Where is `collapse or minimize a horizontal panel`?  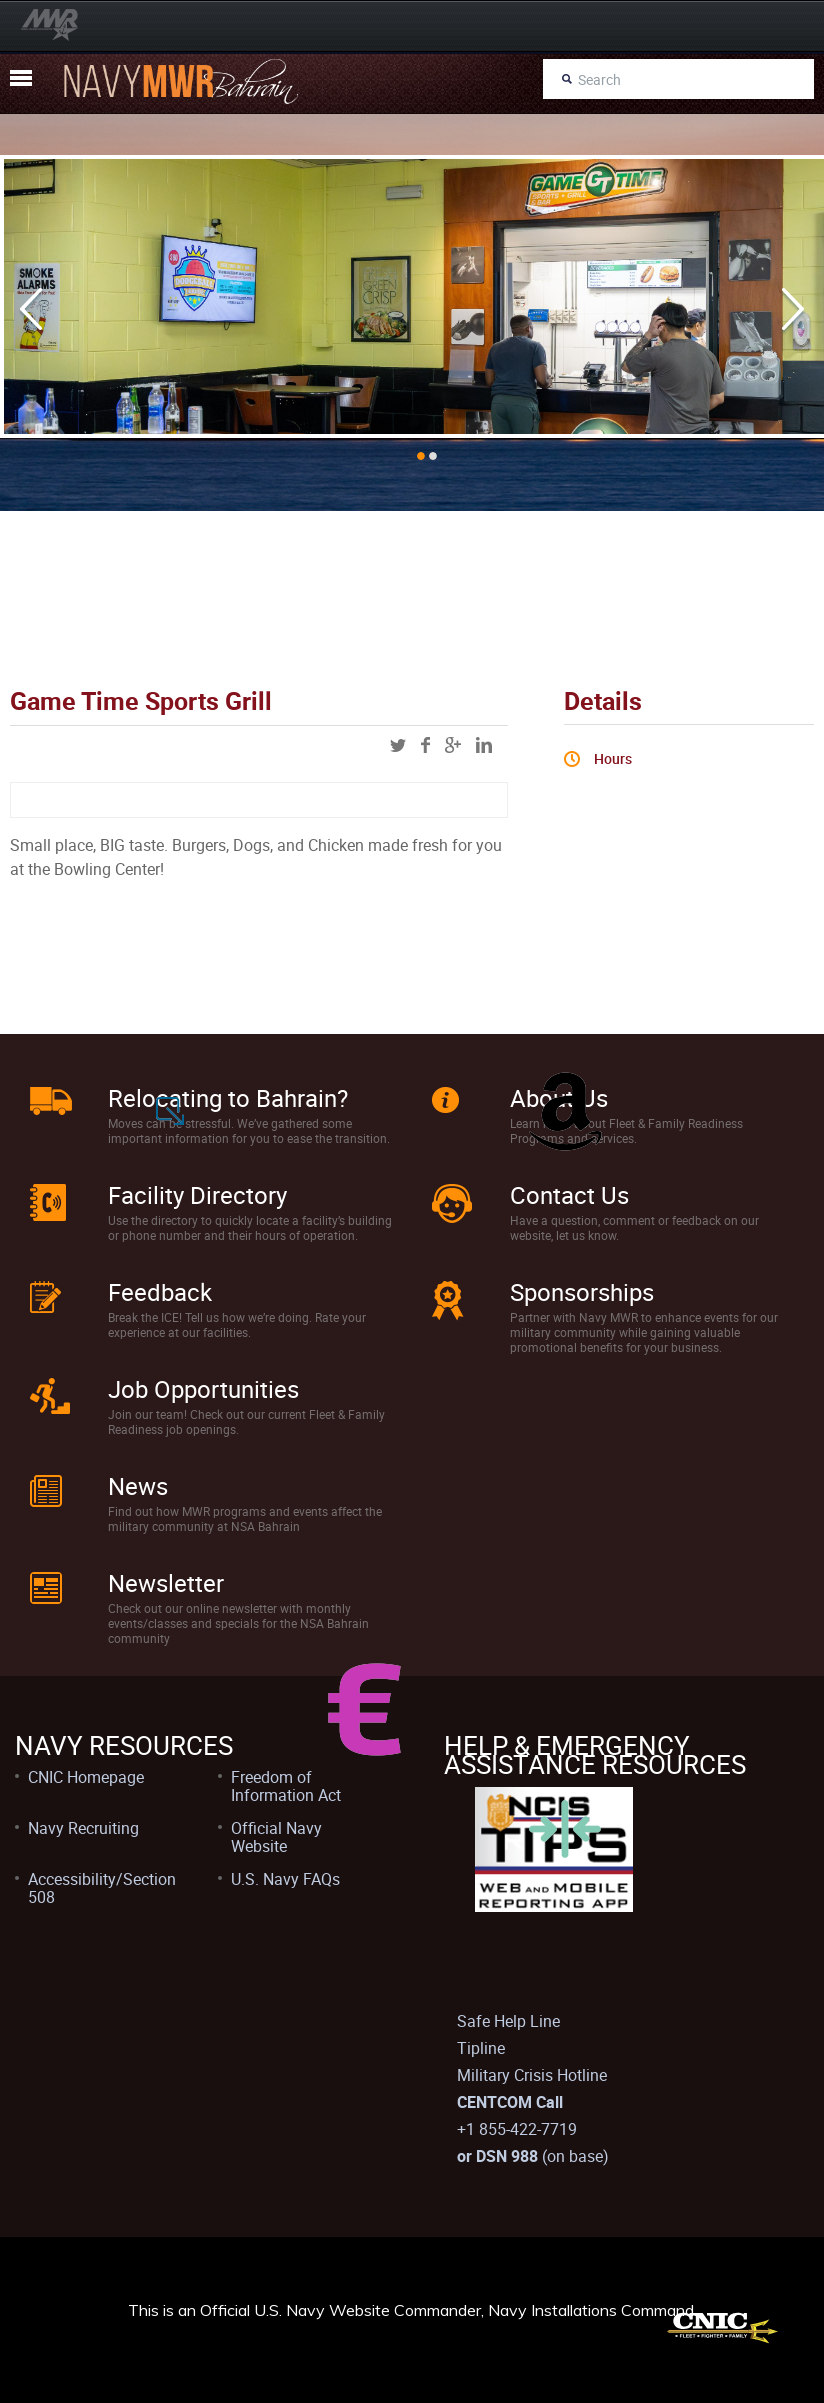
collapse or minimize a horizontal panel is located at coordinates (565, 1829).